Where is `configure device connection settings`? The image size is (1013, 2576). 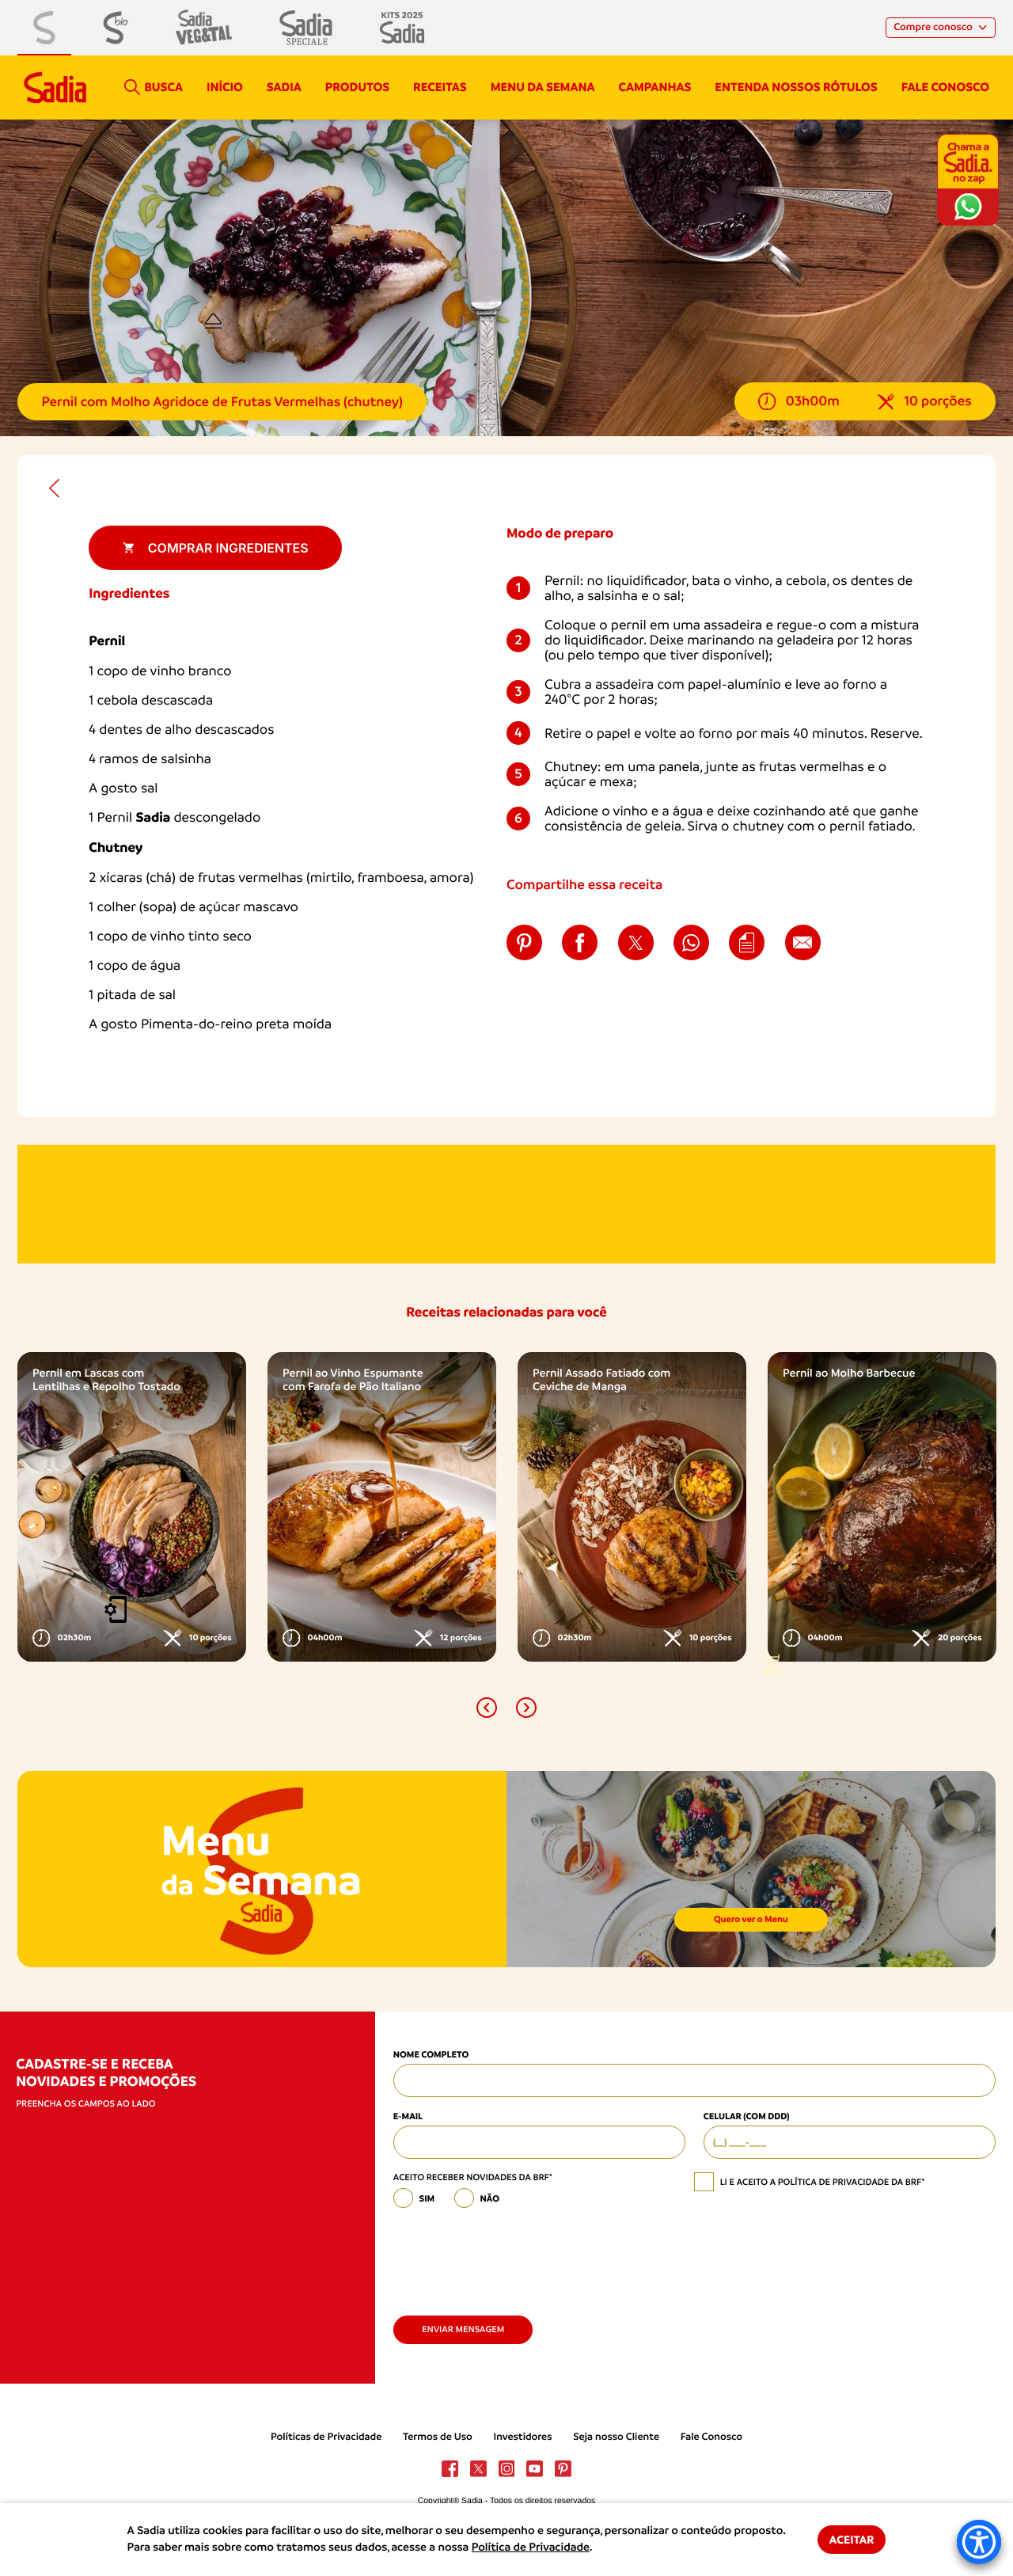 configure device connection settings is located at coordinates (116, 1609).